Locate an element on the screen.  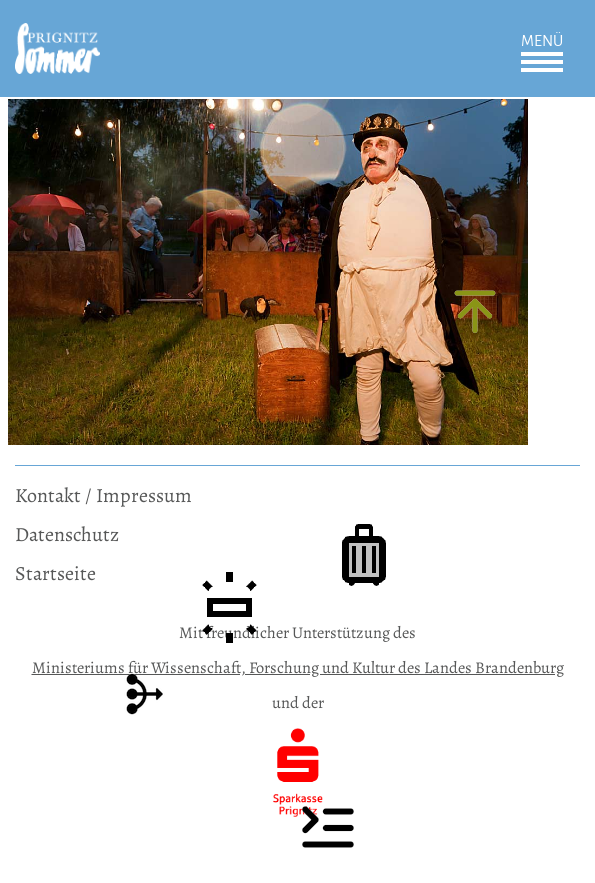
manage ad mediation settings is located at coordinates (145, 694).